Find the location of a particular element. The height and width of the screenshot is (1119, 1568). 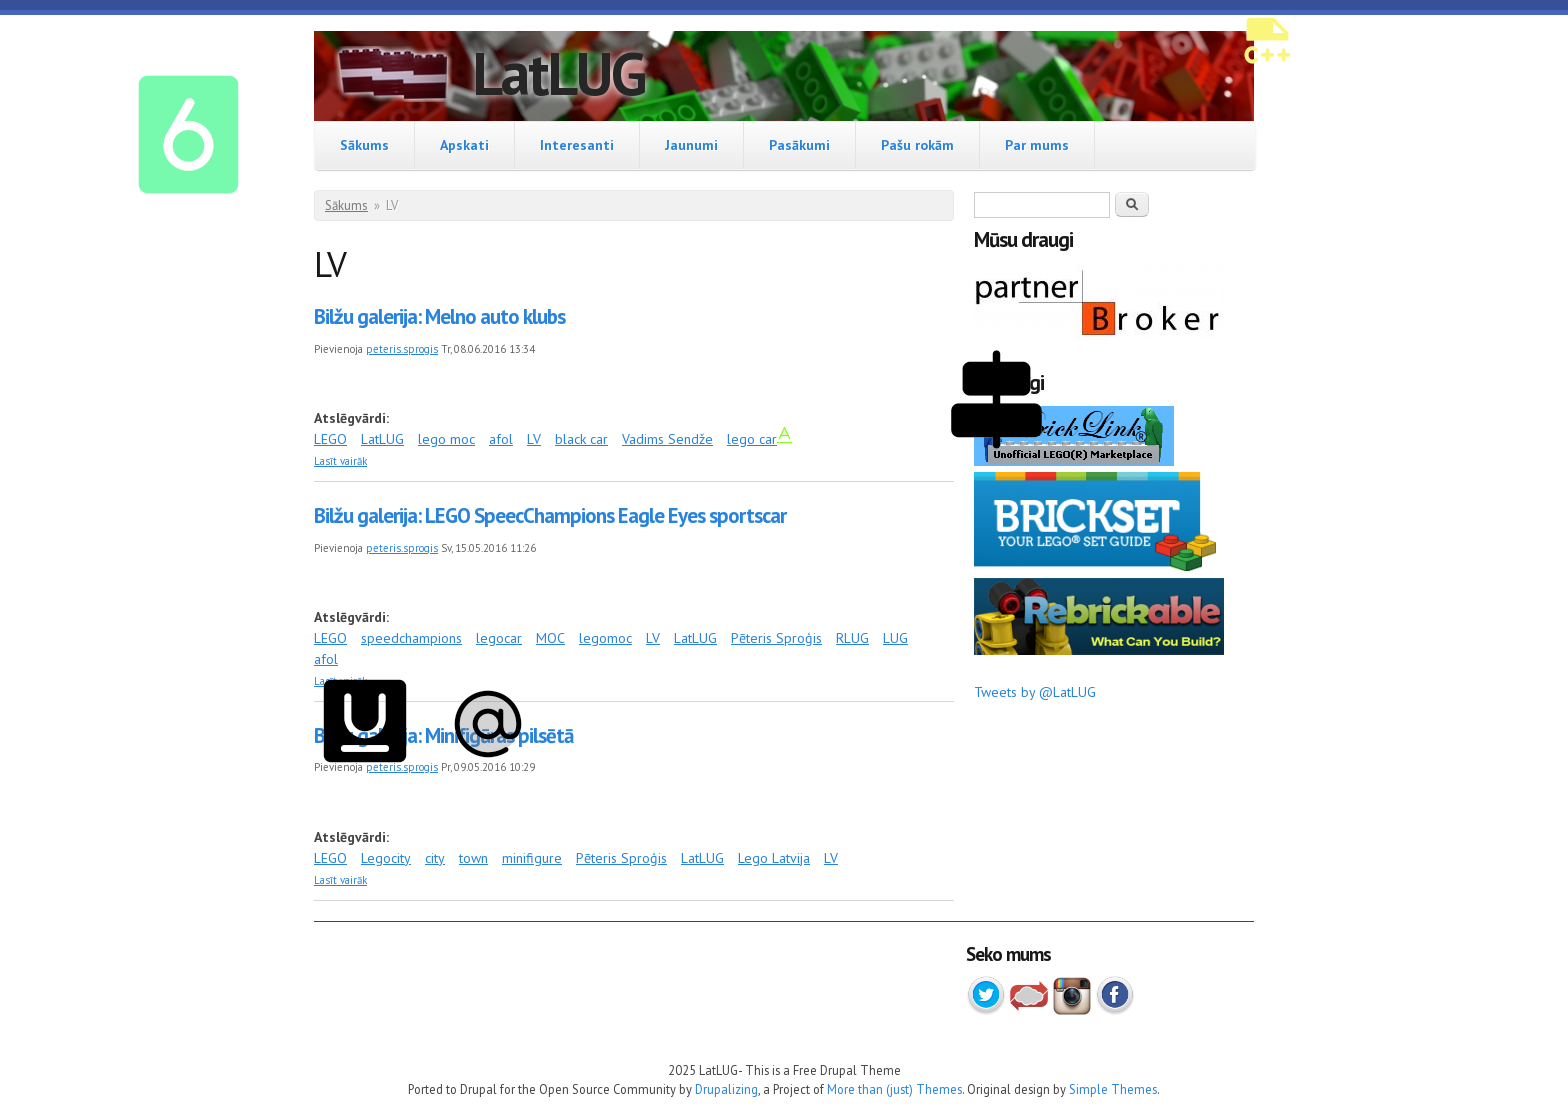

apply underline formatting to text is located at coordinates (784, 435).